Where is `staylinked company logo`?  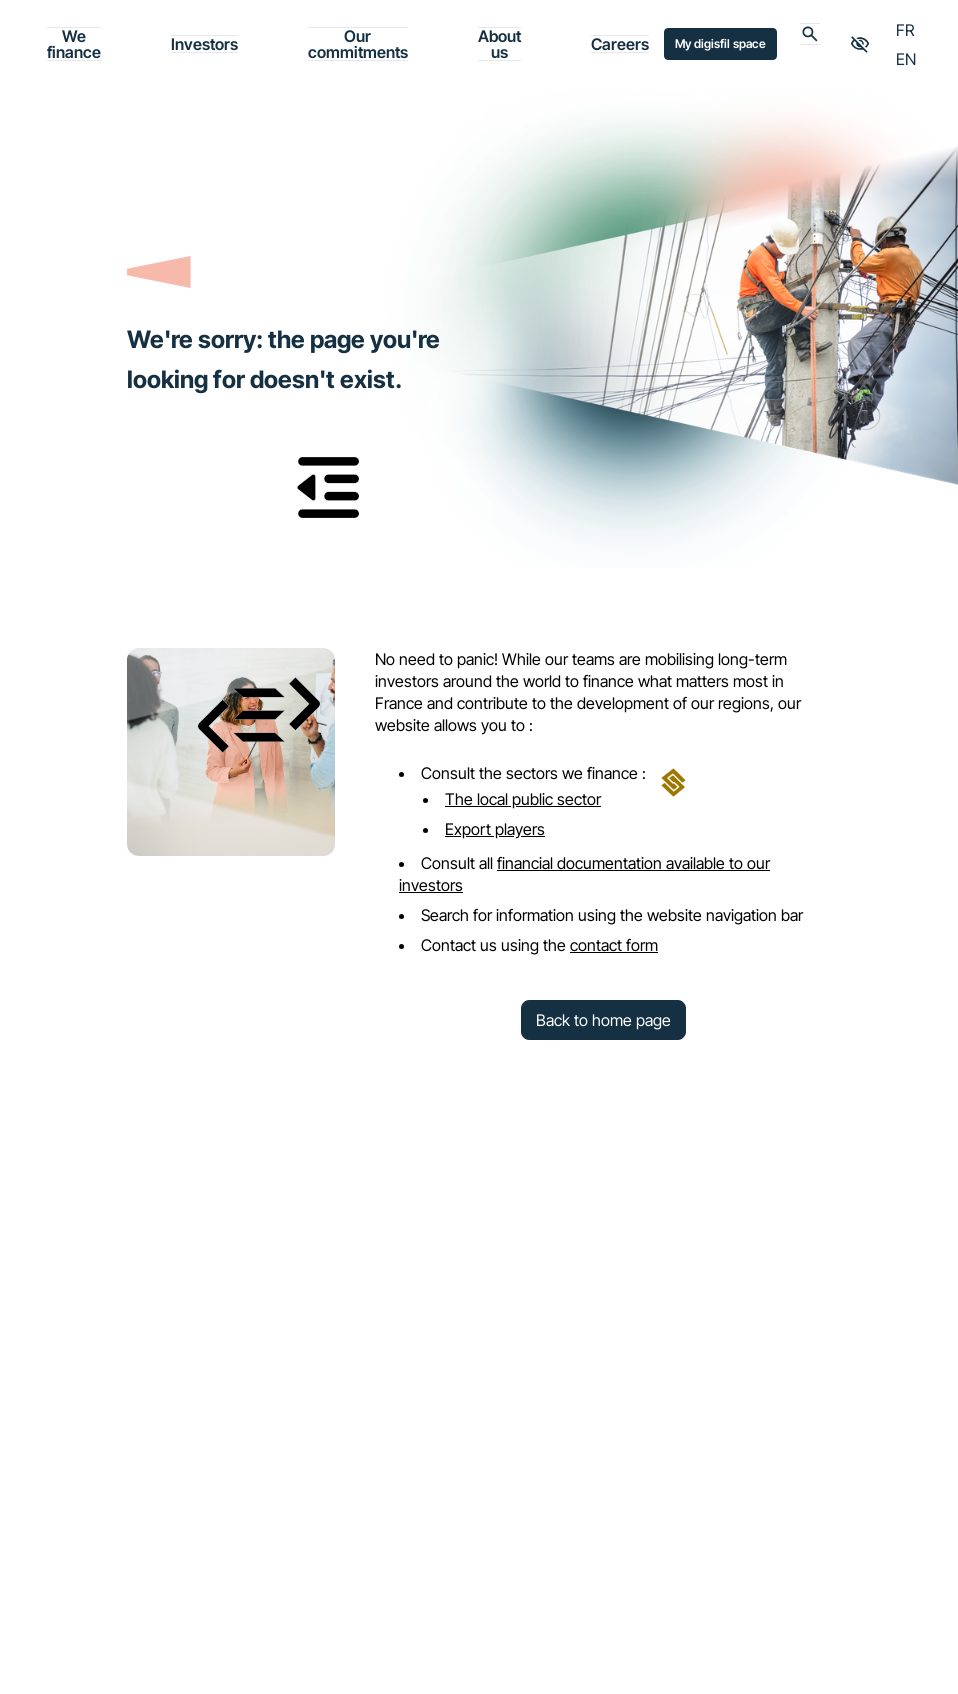 staylinked company logo is located at coordinates (673, 782).